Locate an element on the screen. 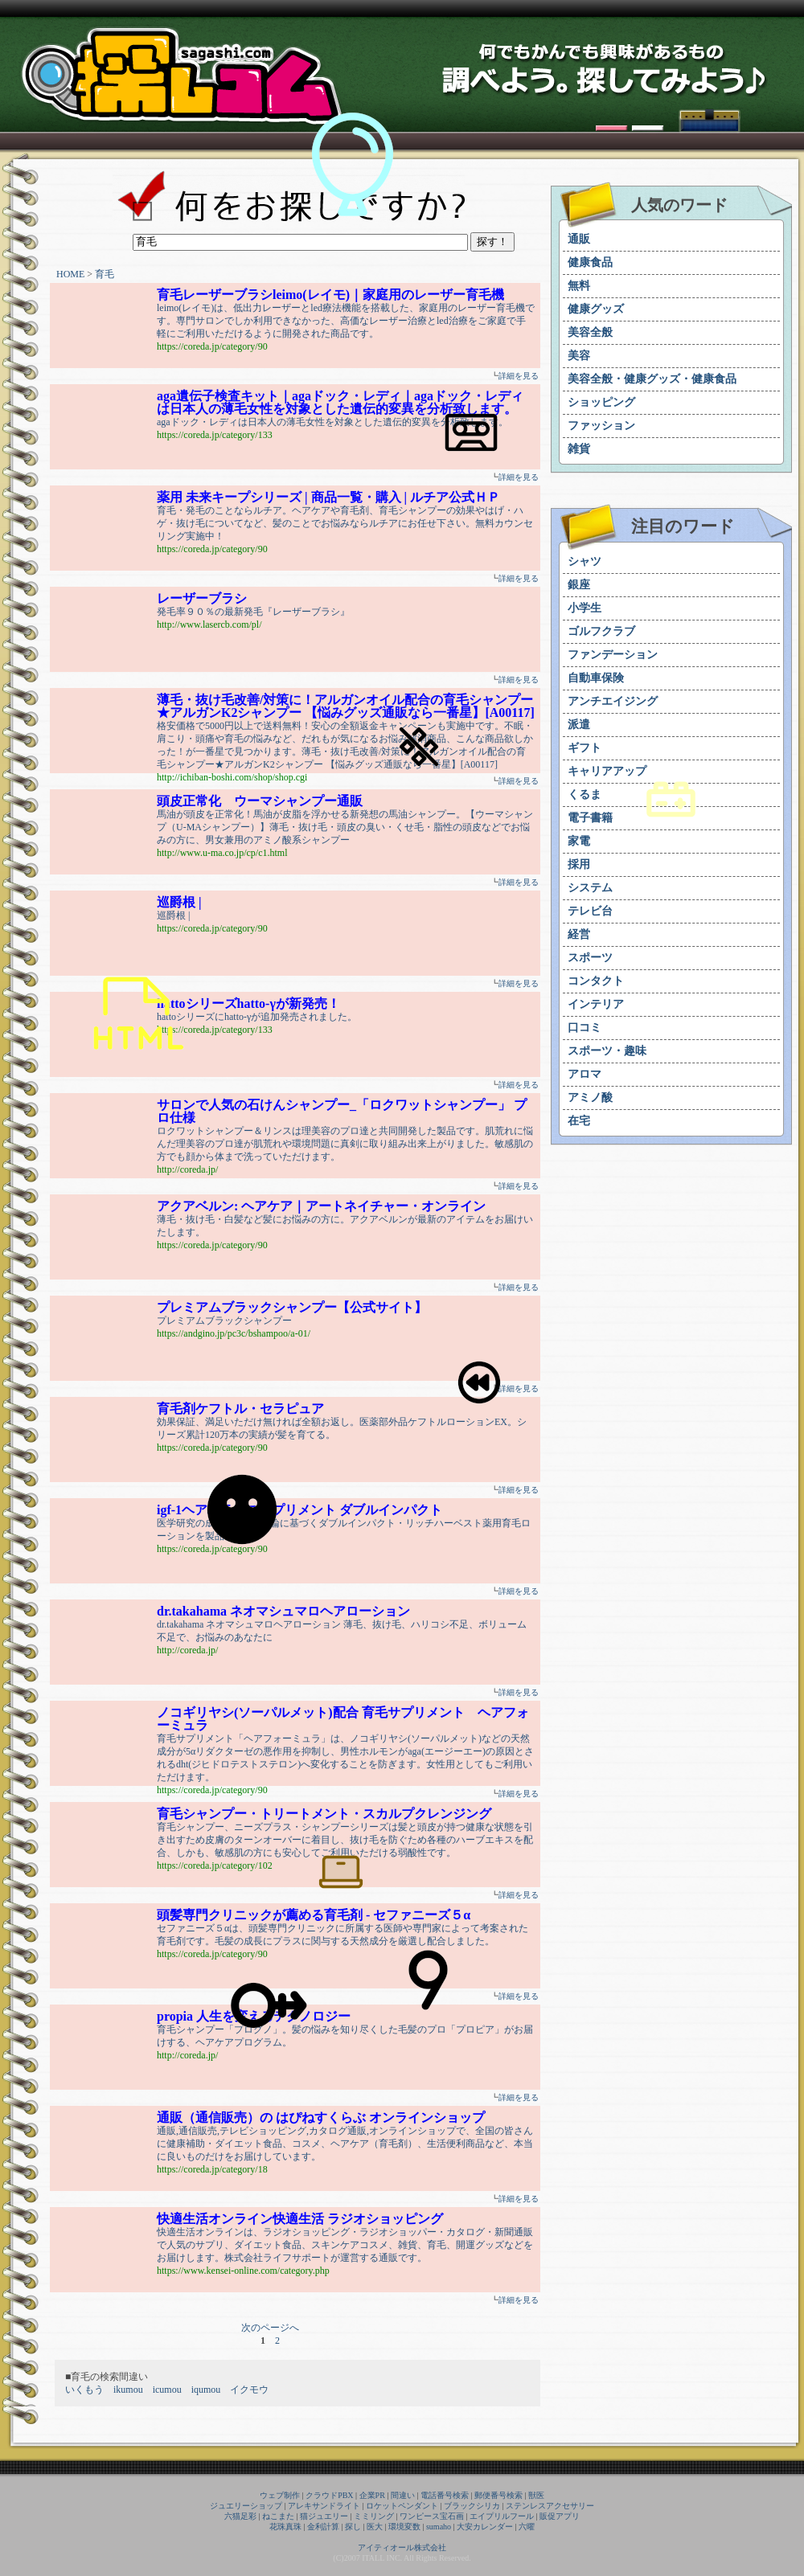 The height and width of the screenshot is (2576, 804). indicates a celebration or birthday event is located at coordinates (352, 164).